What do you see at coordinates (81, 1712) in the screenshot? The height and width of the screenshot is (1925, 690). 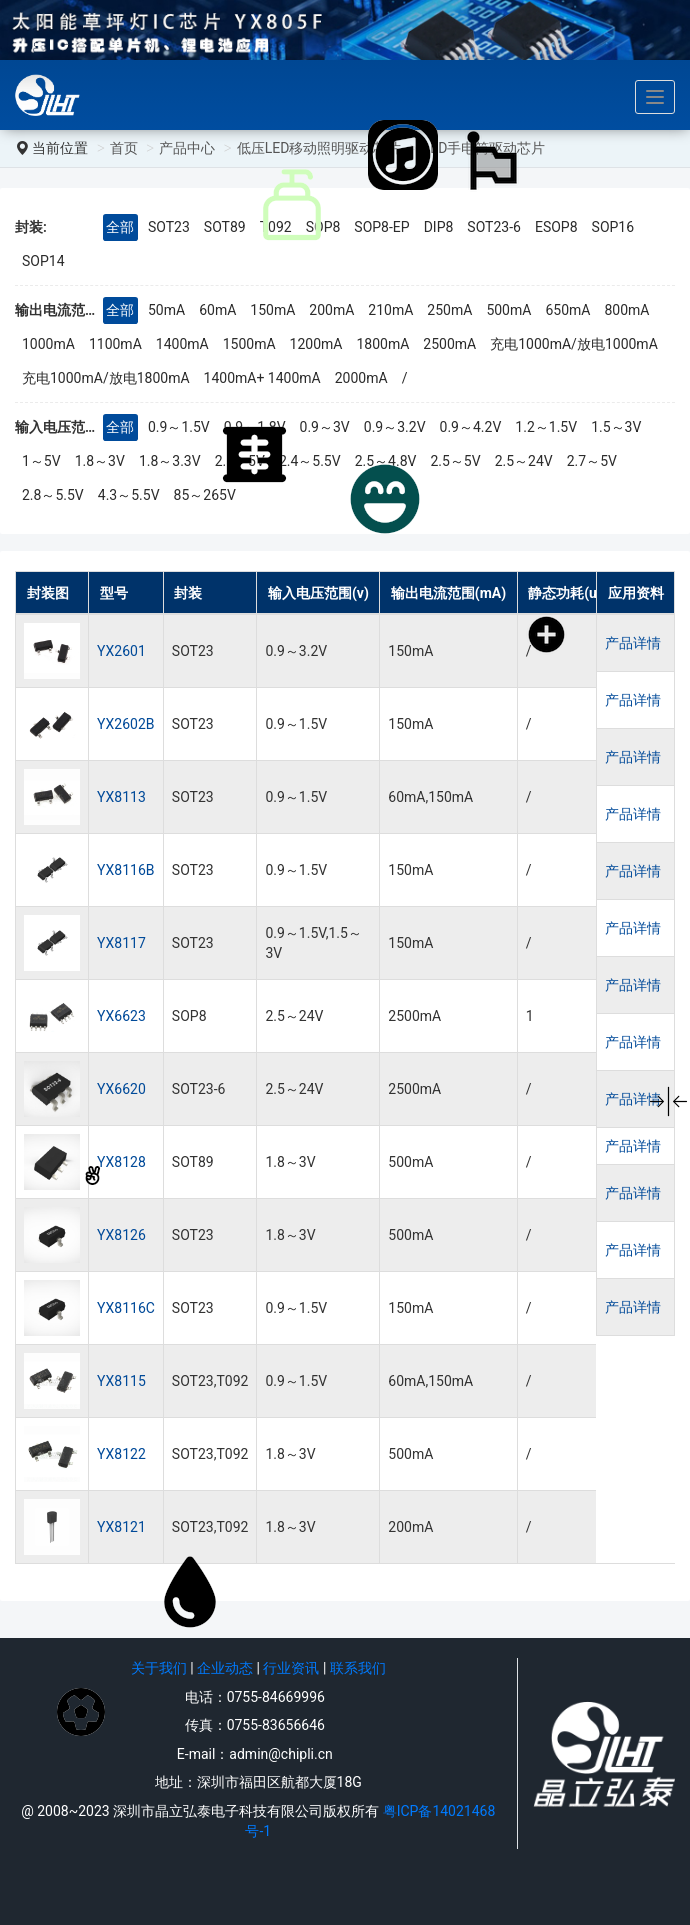 I see `access sports or soccer-related content` at bounding box center [81, 1712].